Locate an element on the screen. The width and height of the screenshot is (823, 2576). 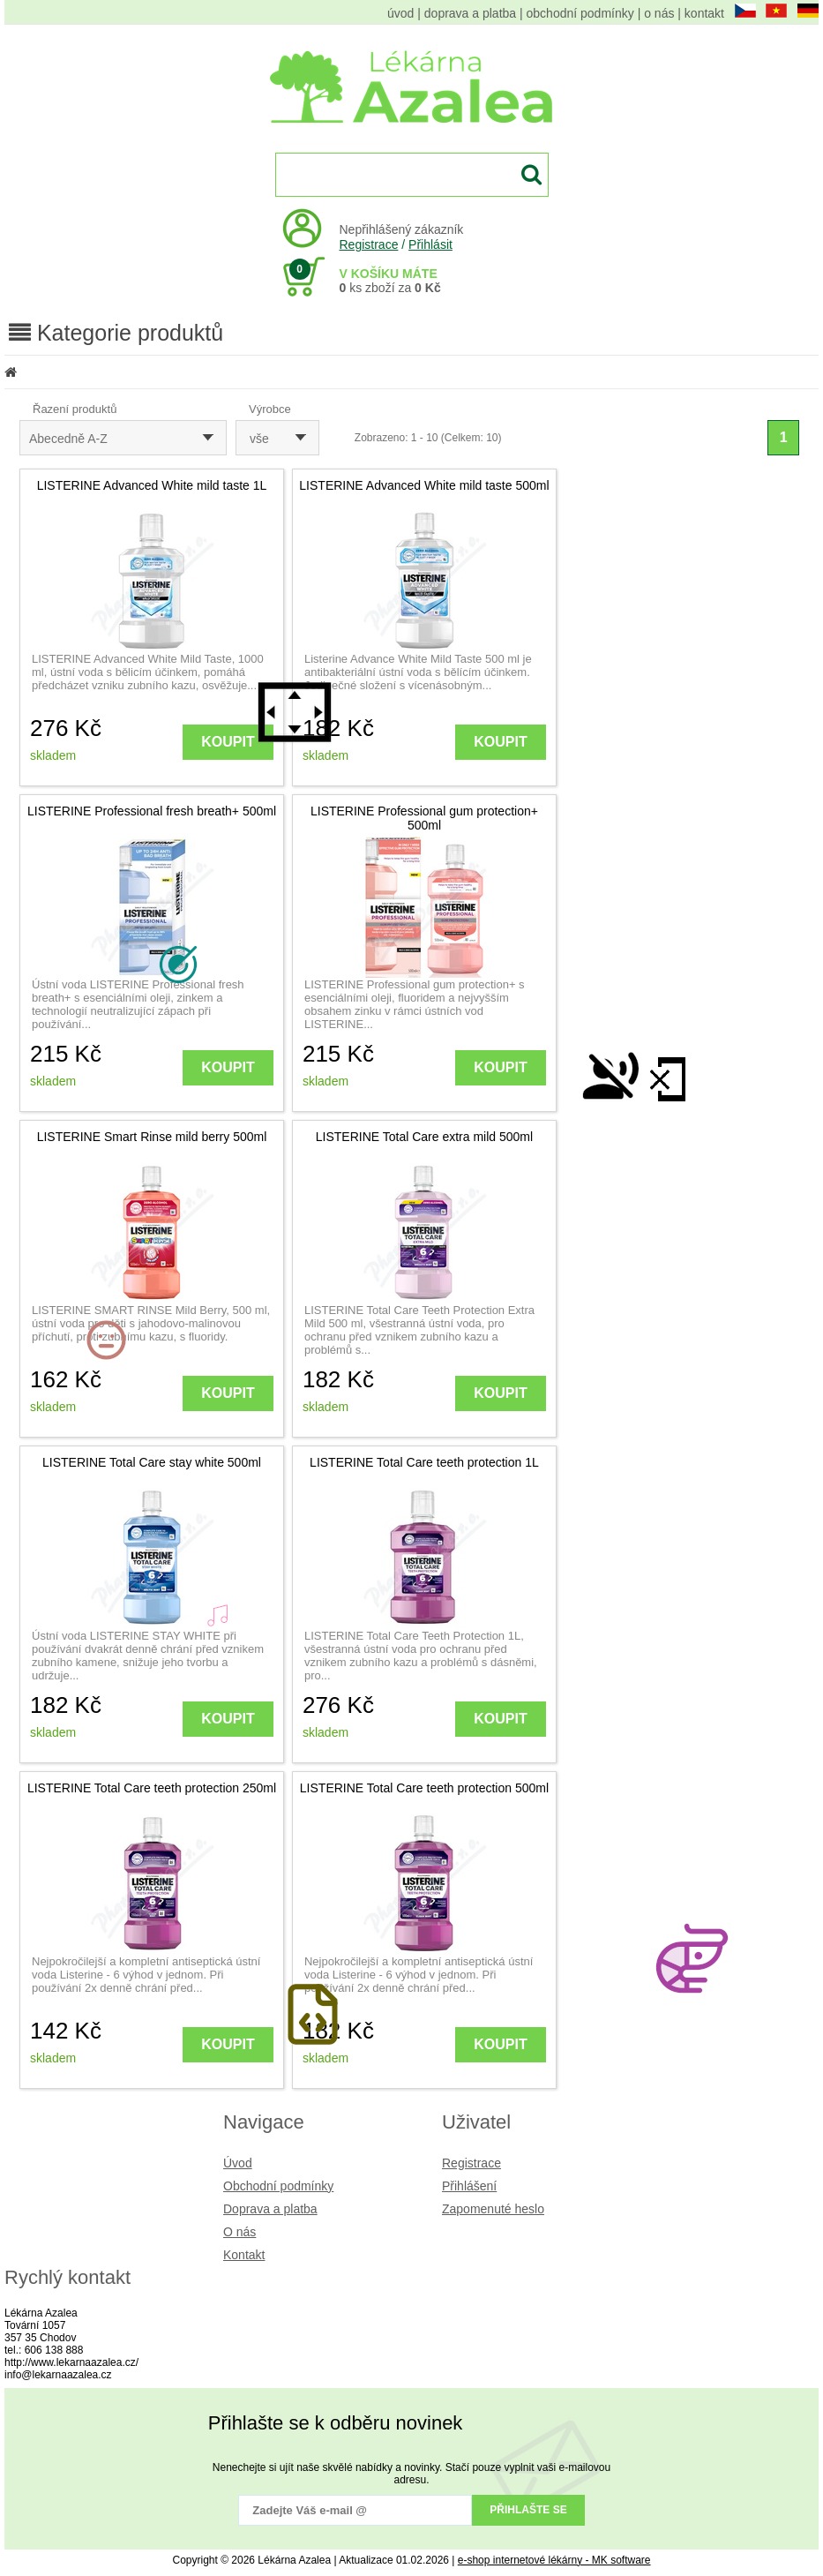
indicates seafood or shellfish menu category is located at coordinates (692, 1959).